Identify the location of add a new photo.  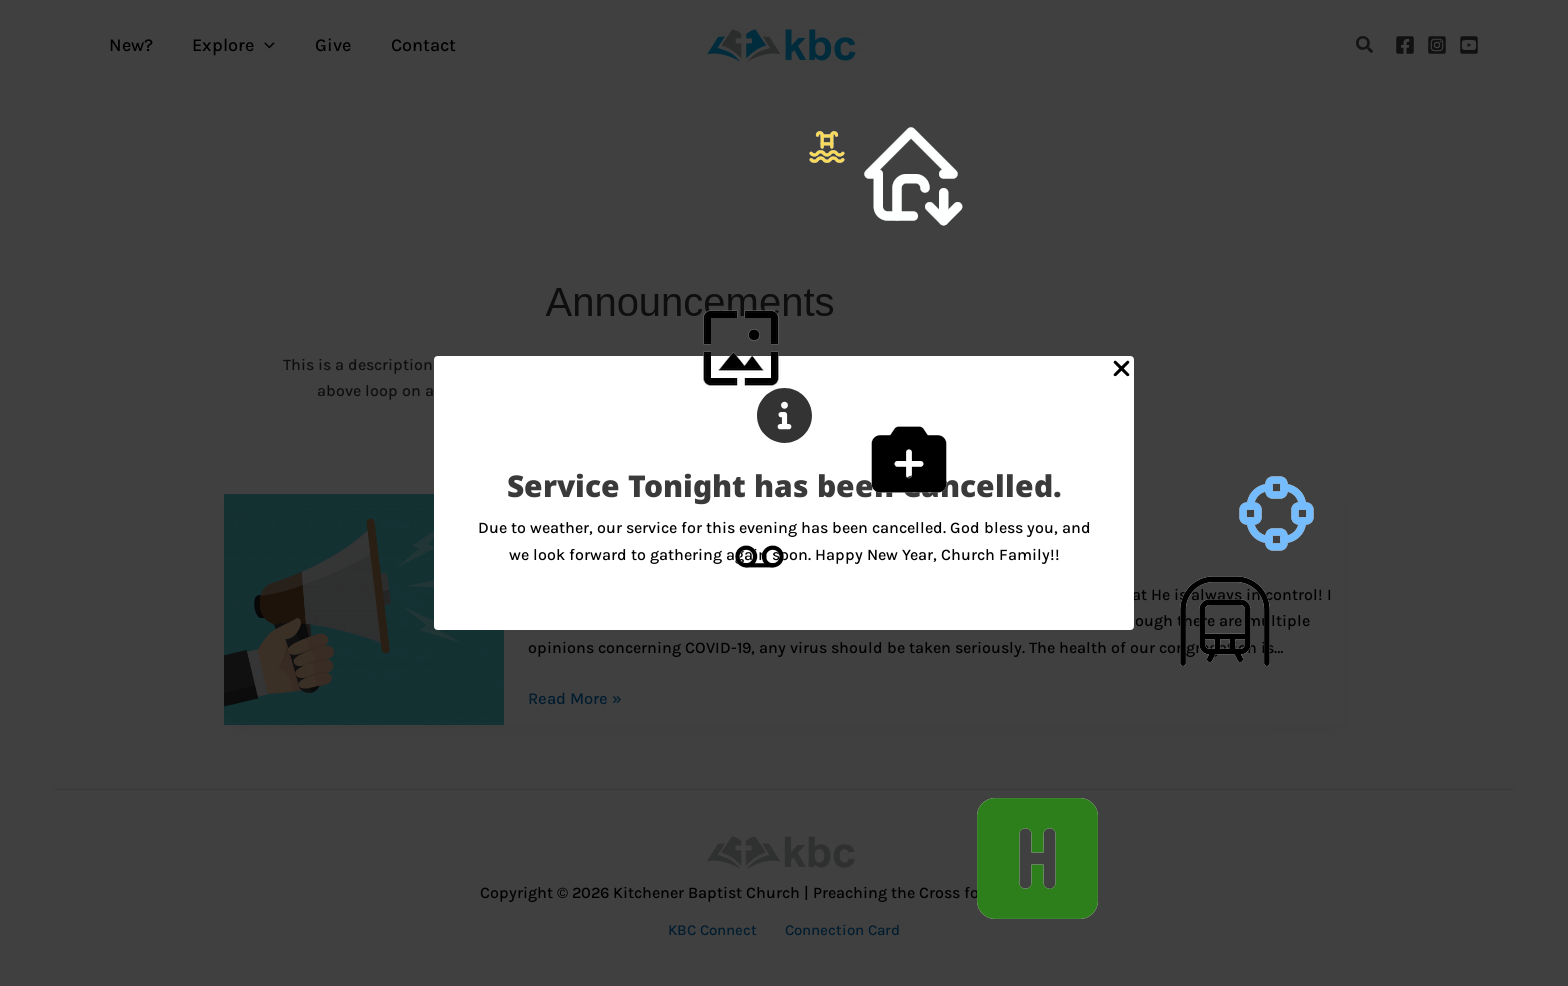
(909, 461).